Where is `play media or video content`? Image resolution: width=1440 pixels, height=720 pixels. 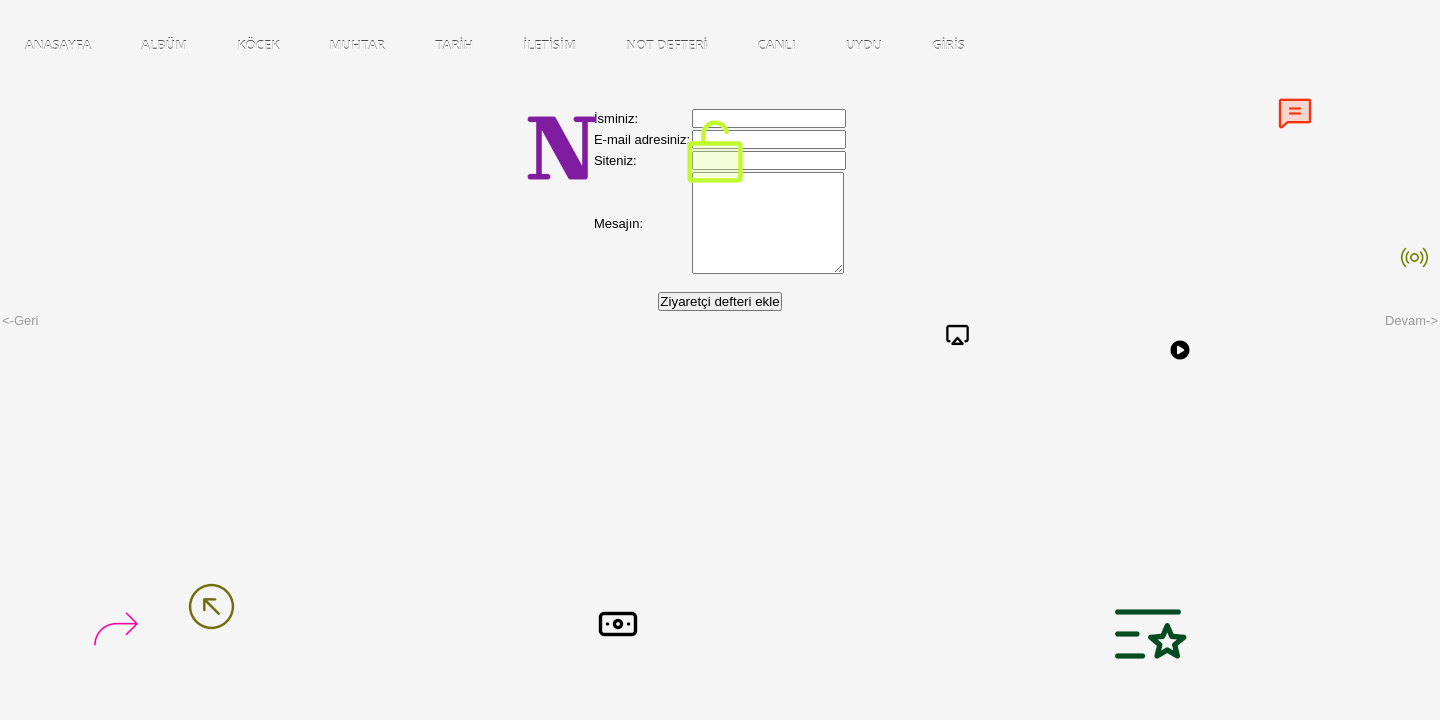
play media or video content is located at coordinates (1180, 350).